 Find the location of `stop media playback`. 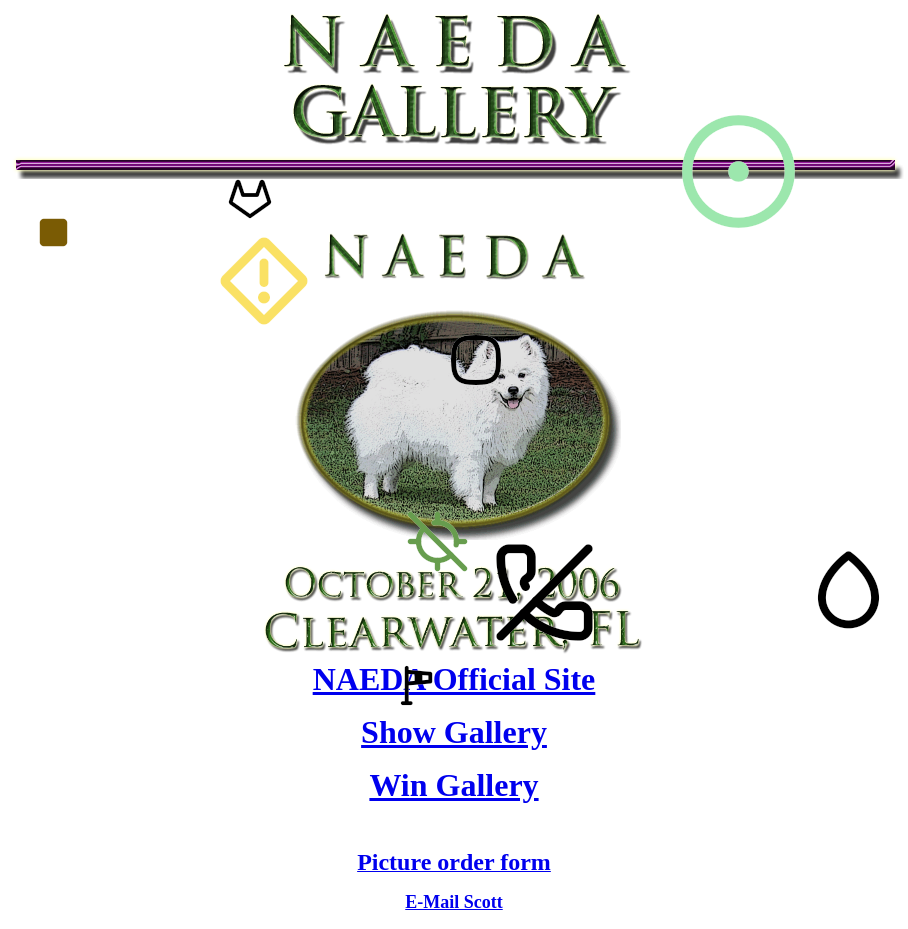

stop media playback is located at coordinates (53, 232).